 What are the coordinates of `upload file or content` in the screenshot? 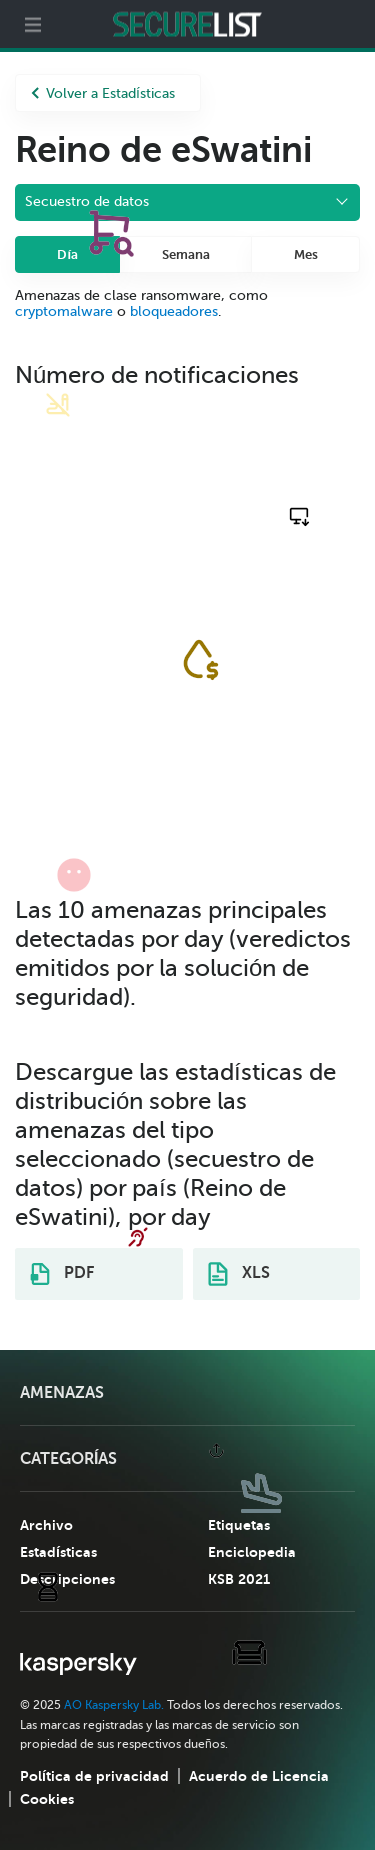 It's located at (216, 1450).